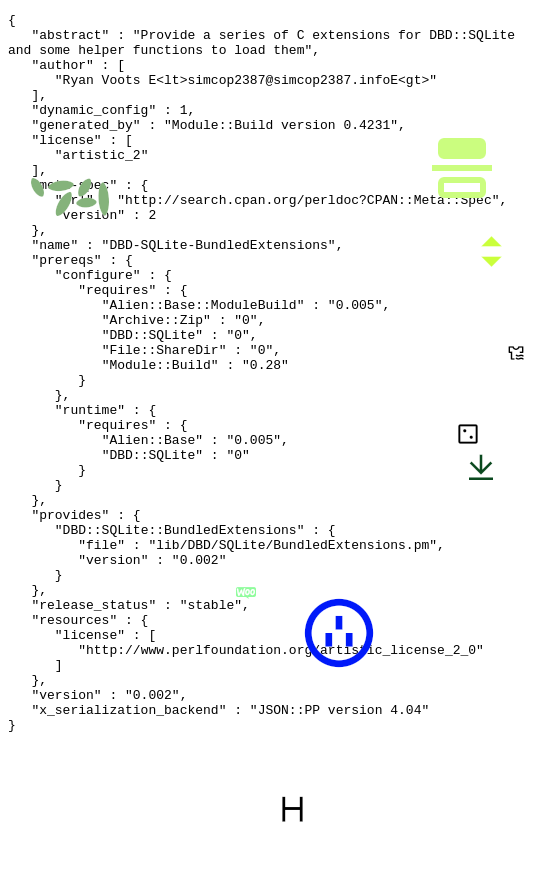 Image resolution: width=553 pixels, height=890 pixels. What do you see at coordinates (516, 353) in the screenshot?
I see `indicates air-dry or hang-dry clothing` at bounding box center [516, 353].